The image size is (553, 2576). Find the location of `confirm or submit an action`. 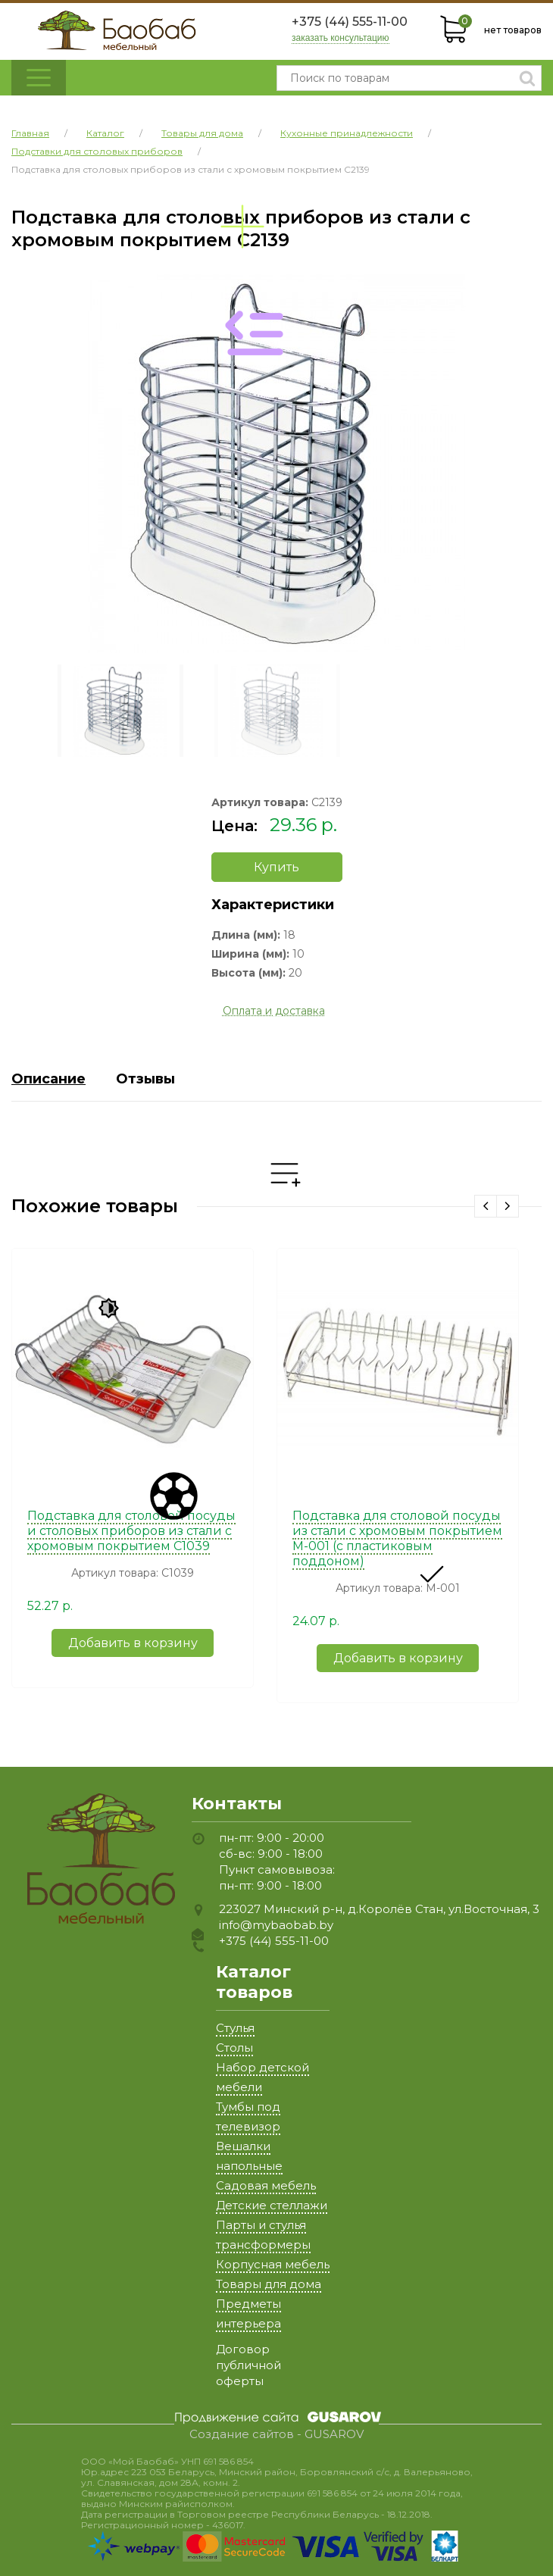

confirm or submit an action is located at coordinates (431, 1573).